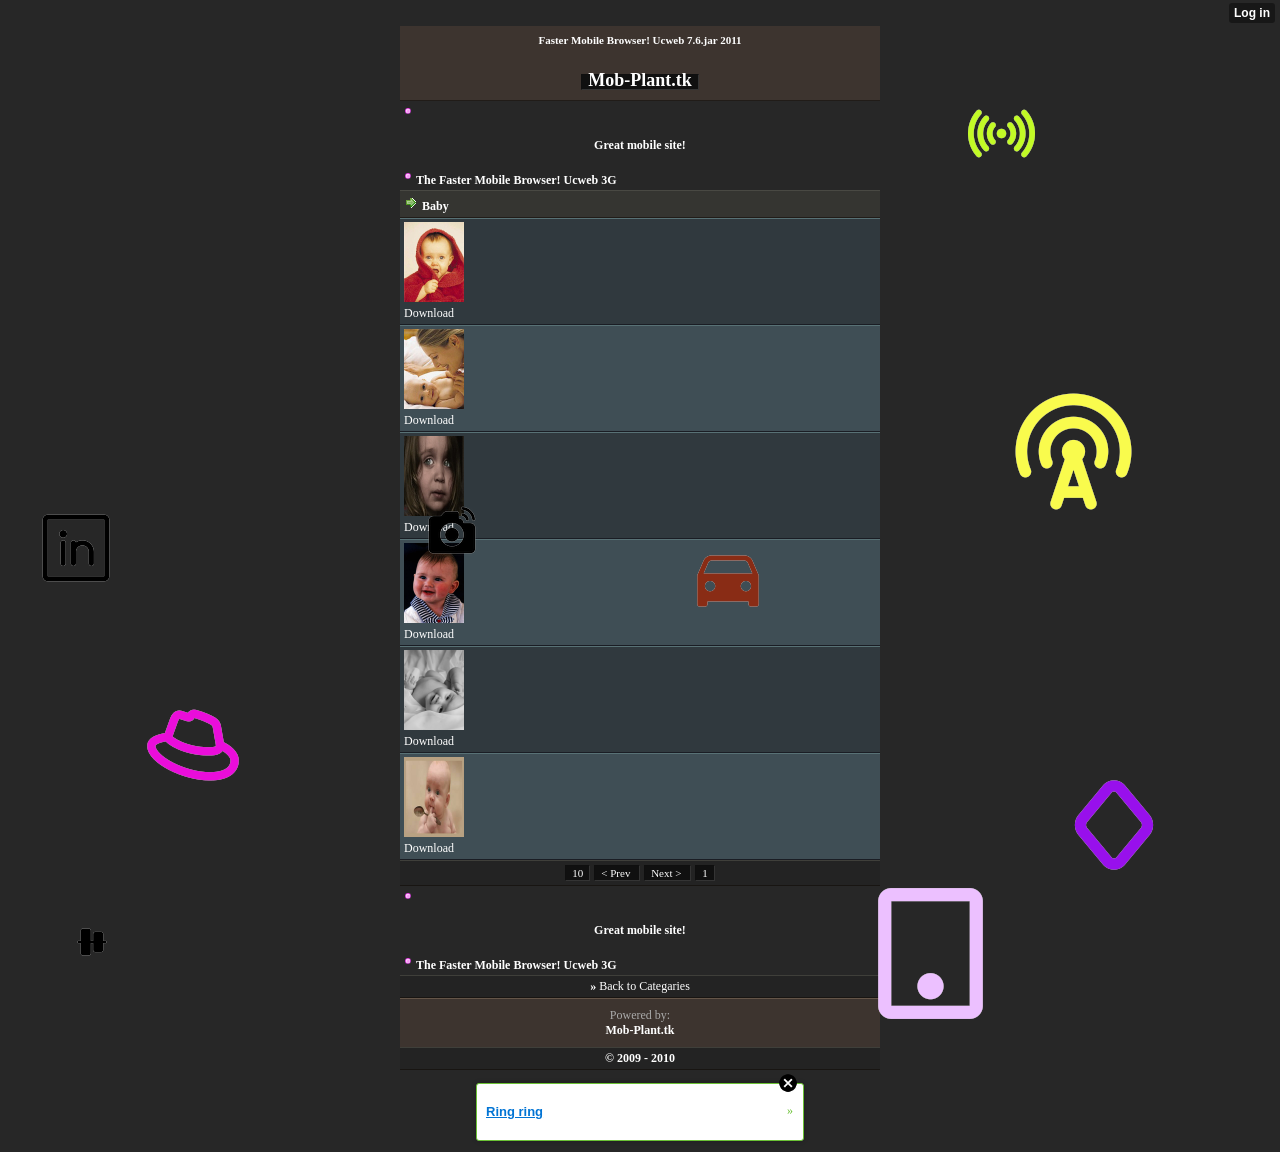  I want to click on open LinkedIn profile or page, so click(76, 548).